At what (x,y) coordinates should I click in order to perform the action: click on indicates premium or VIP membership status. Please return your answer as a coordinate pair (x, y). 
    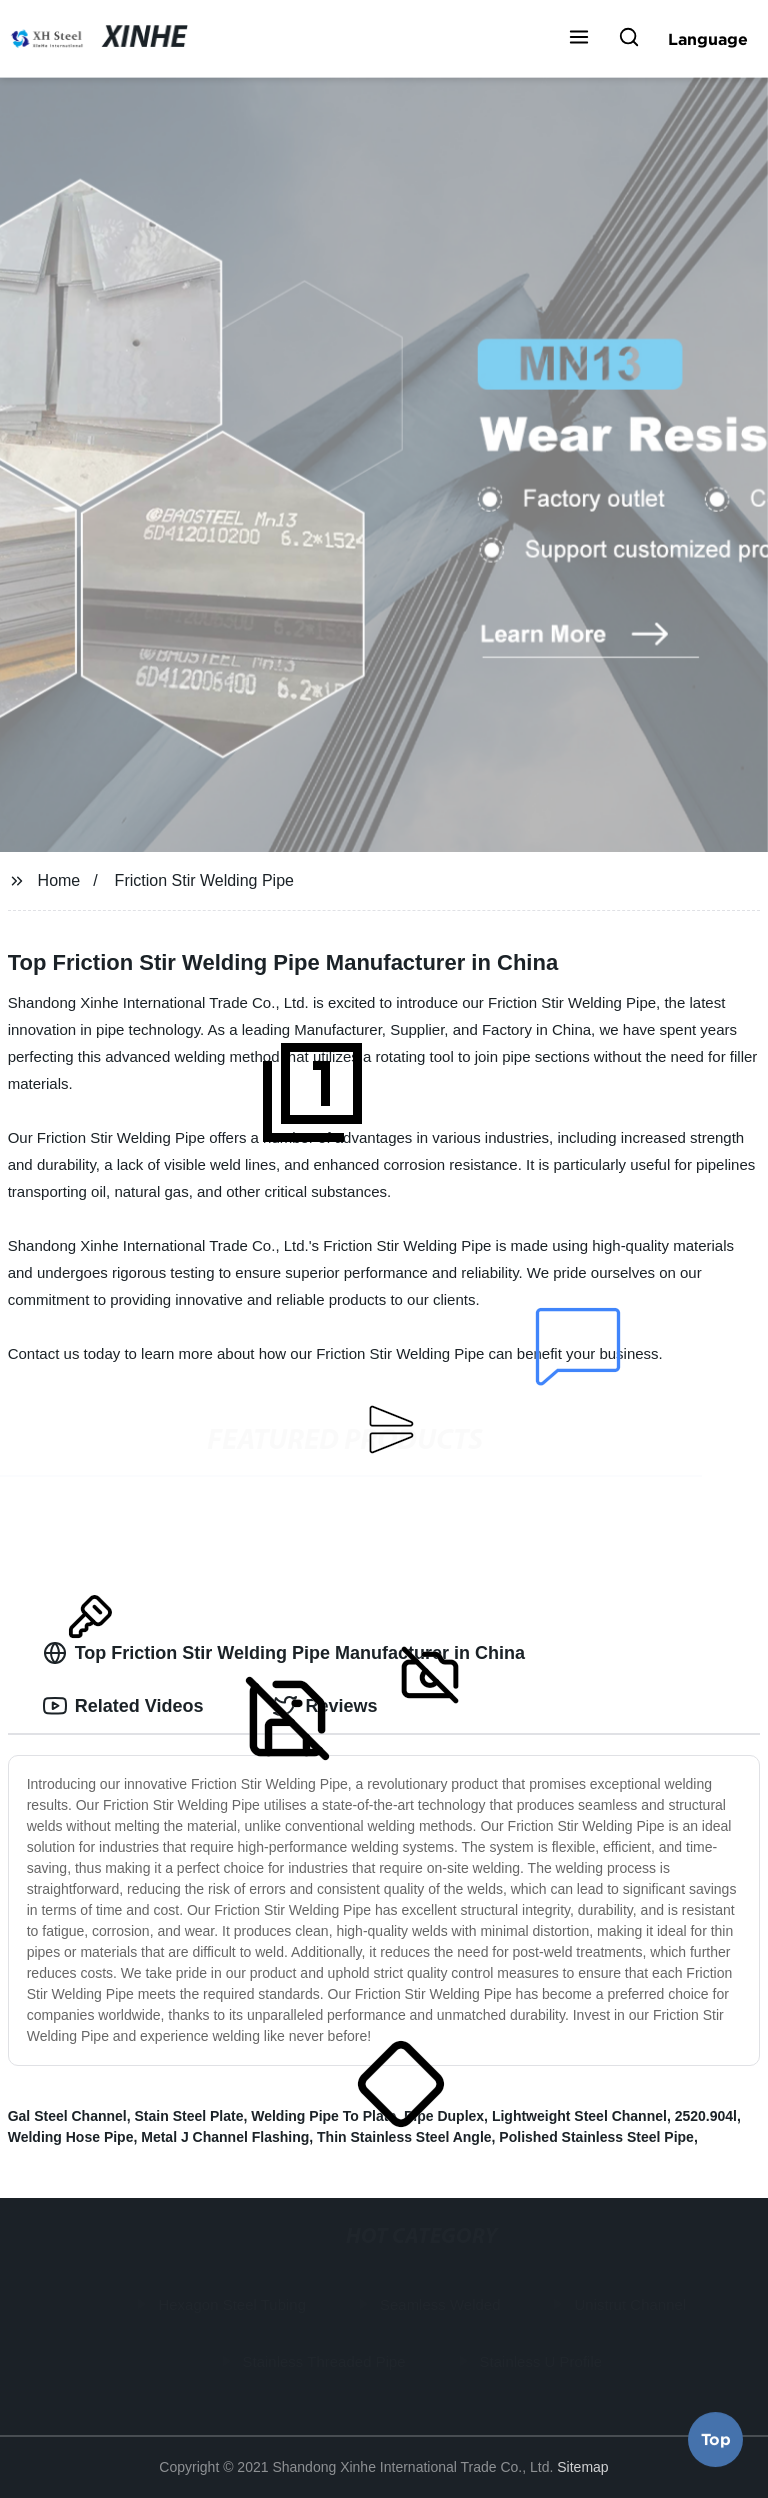
    Looking at the image, I should click on (401, 2084).